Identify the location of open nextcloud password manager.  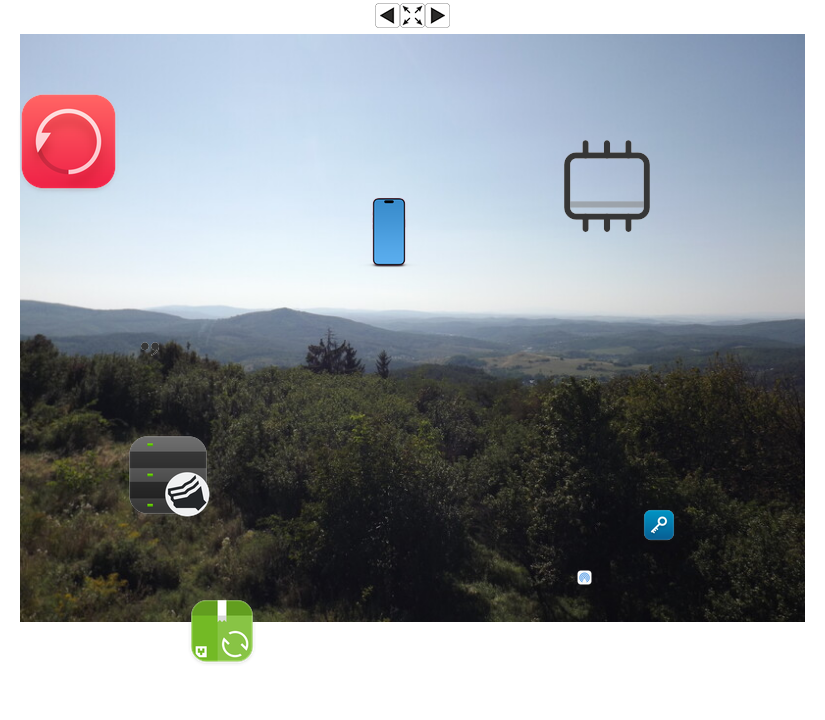
(659, 525).